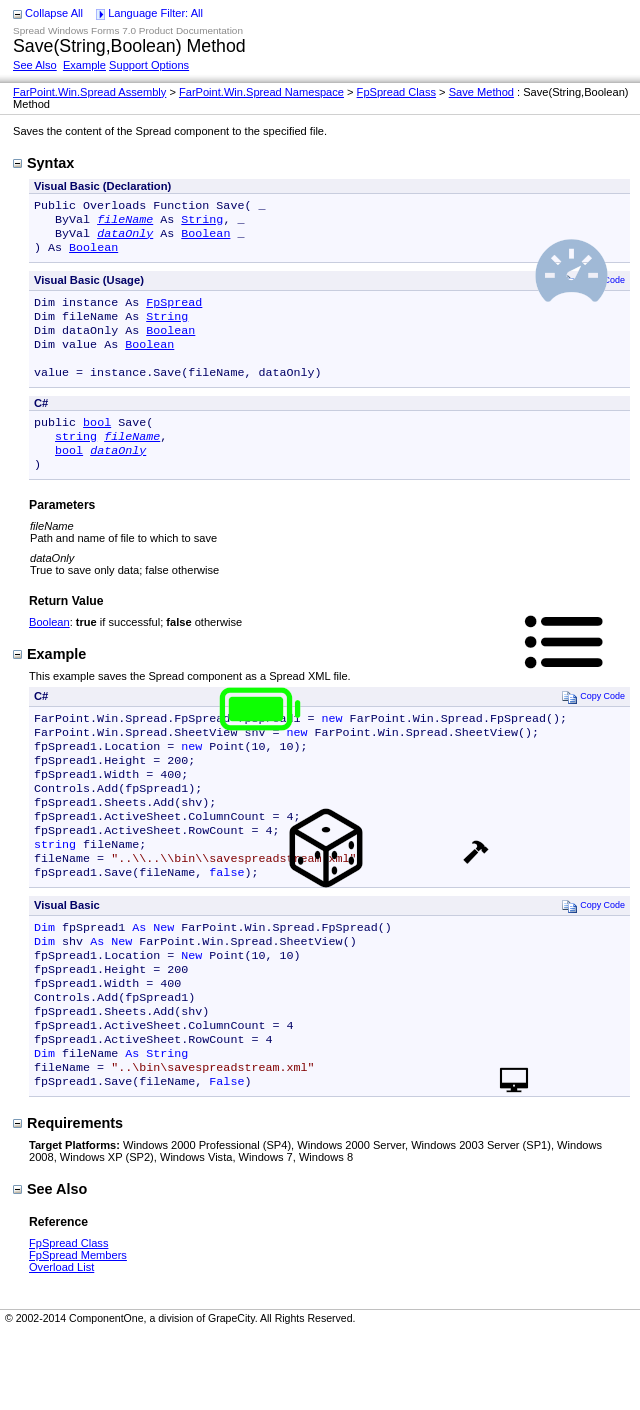  I want to click on indicates battery is fully charged, so click(260, 709).